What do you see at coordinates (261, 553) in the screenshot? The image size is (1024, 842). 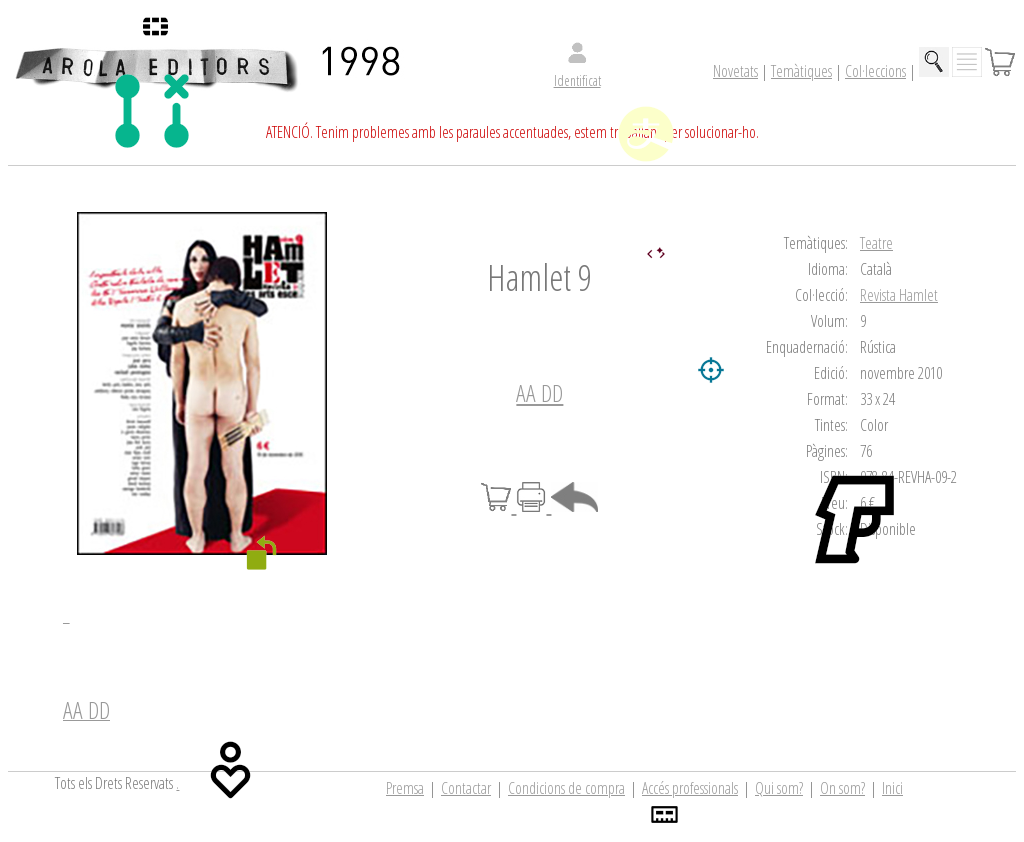 I see `rotate object counterclockwise` at bounding box center [261, 553].